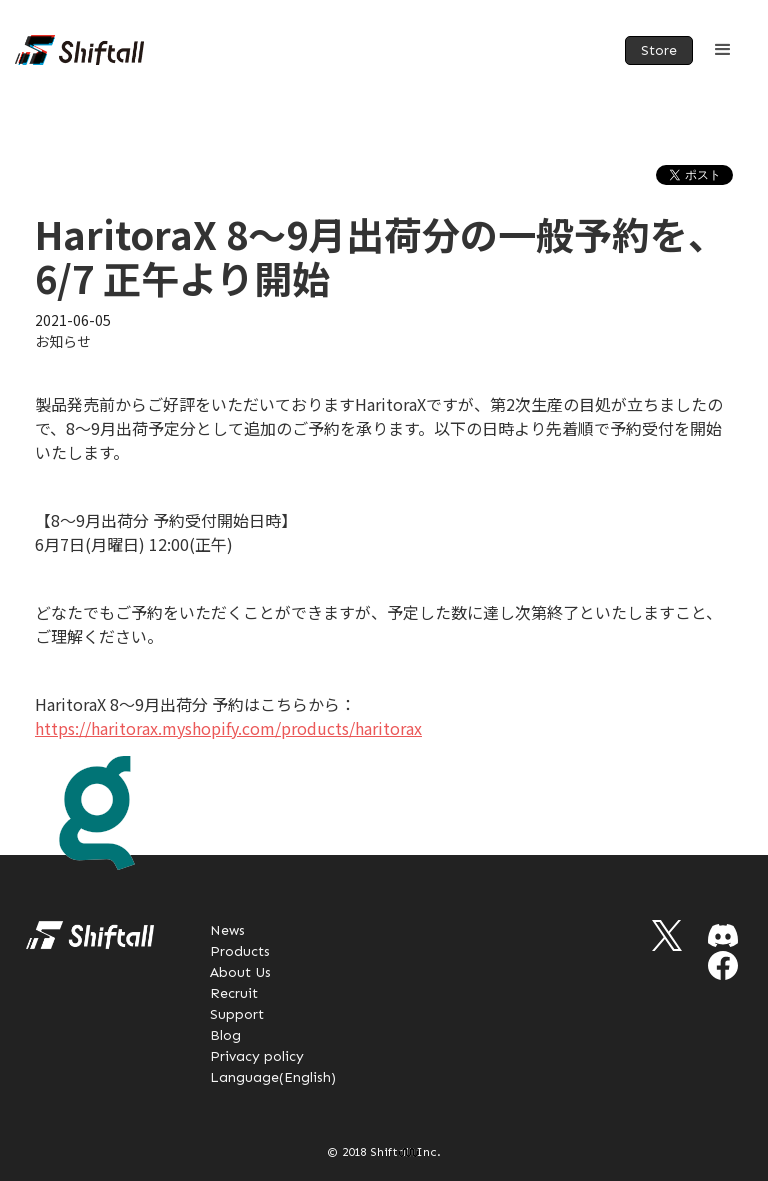  Describe the element at coordinates (97, 813) in the screenshot. I see `open Kagi search engine` at that location.